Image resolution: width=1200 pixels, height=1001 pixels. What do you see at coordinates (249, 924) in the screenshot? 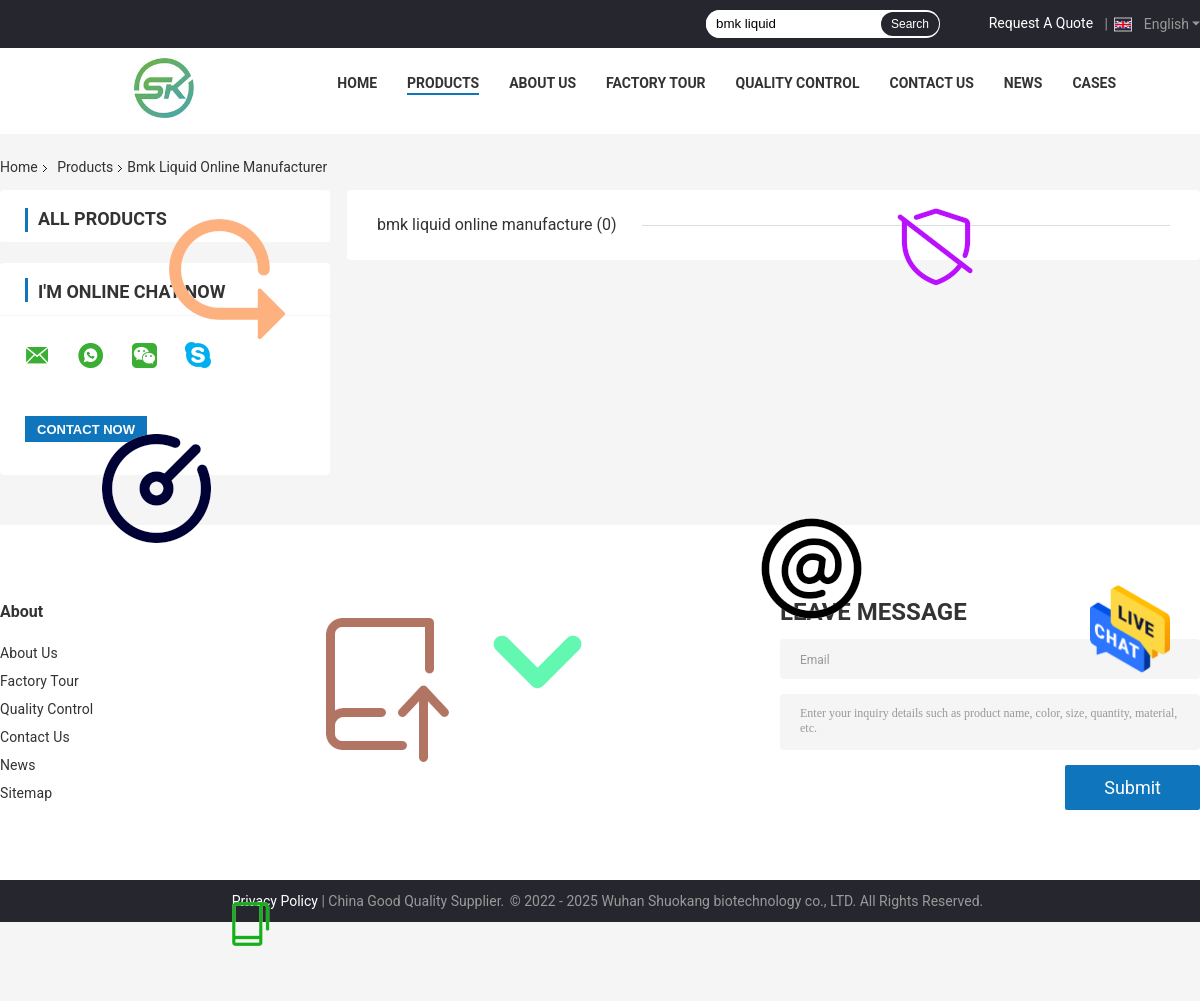
I see `view towel or linen amenities` at bounding box center [249, 924].